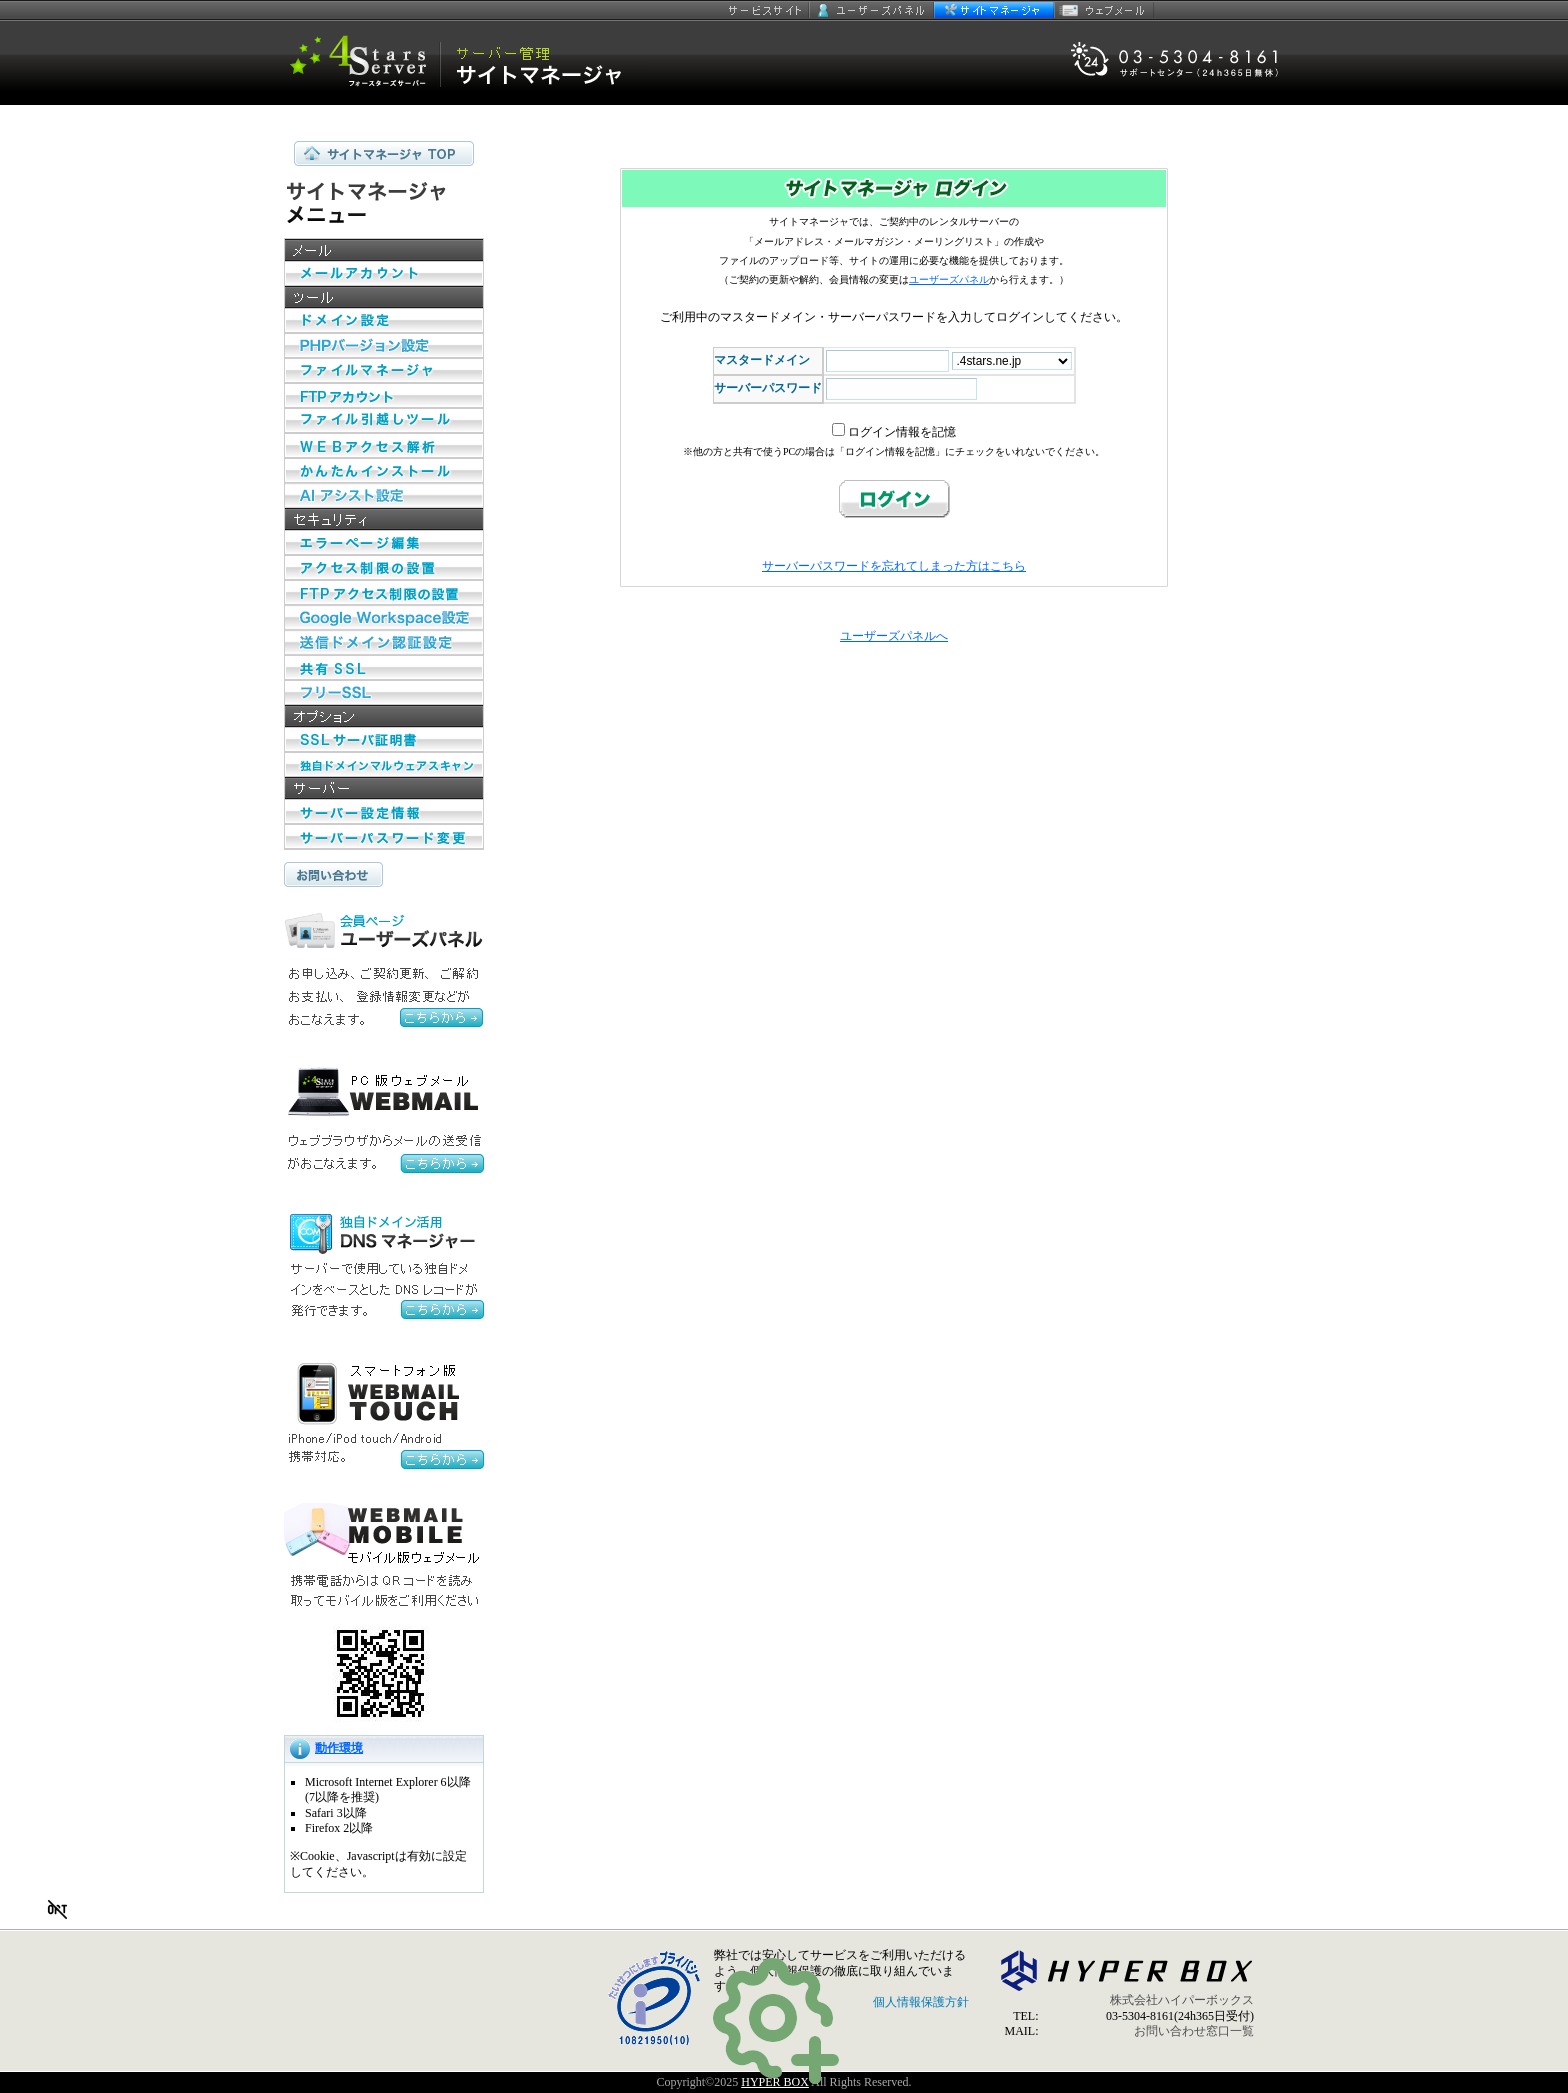 The height and width of the screenshot is (2093, 1568). I want to click on http options method disabled or unavailable, so click(57, 1909).